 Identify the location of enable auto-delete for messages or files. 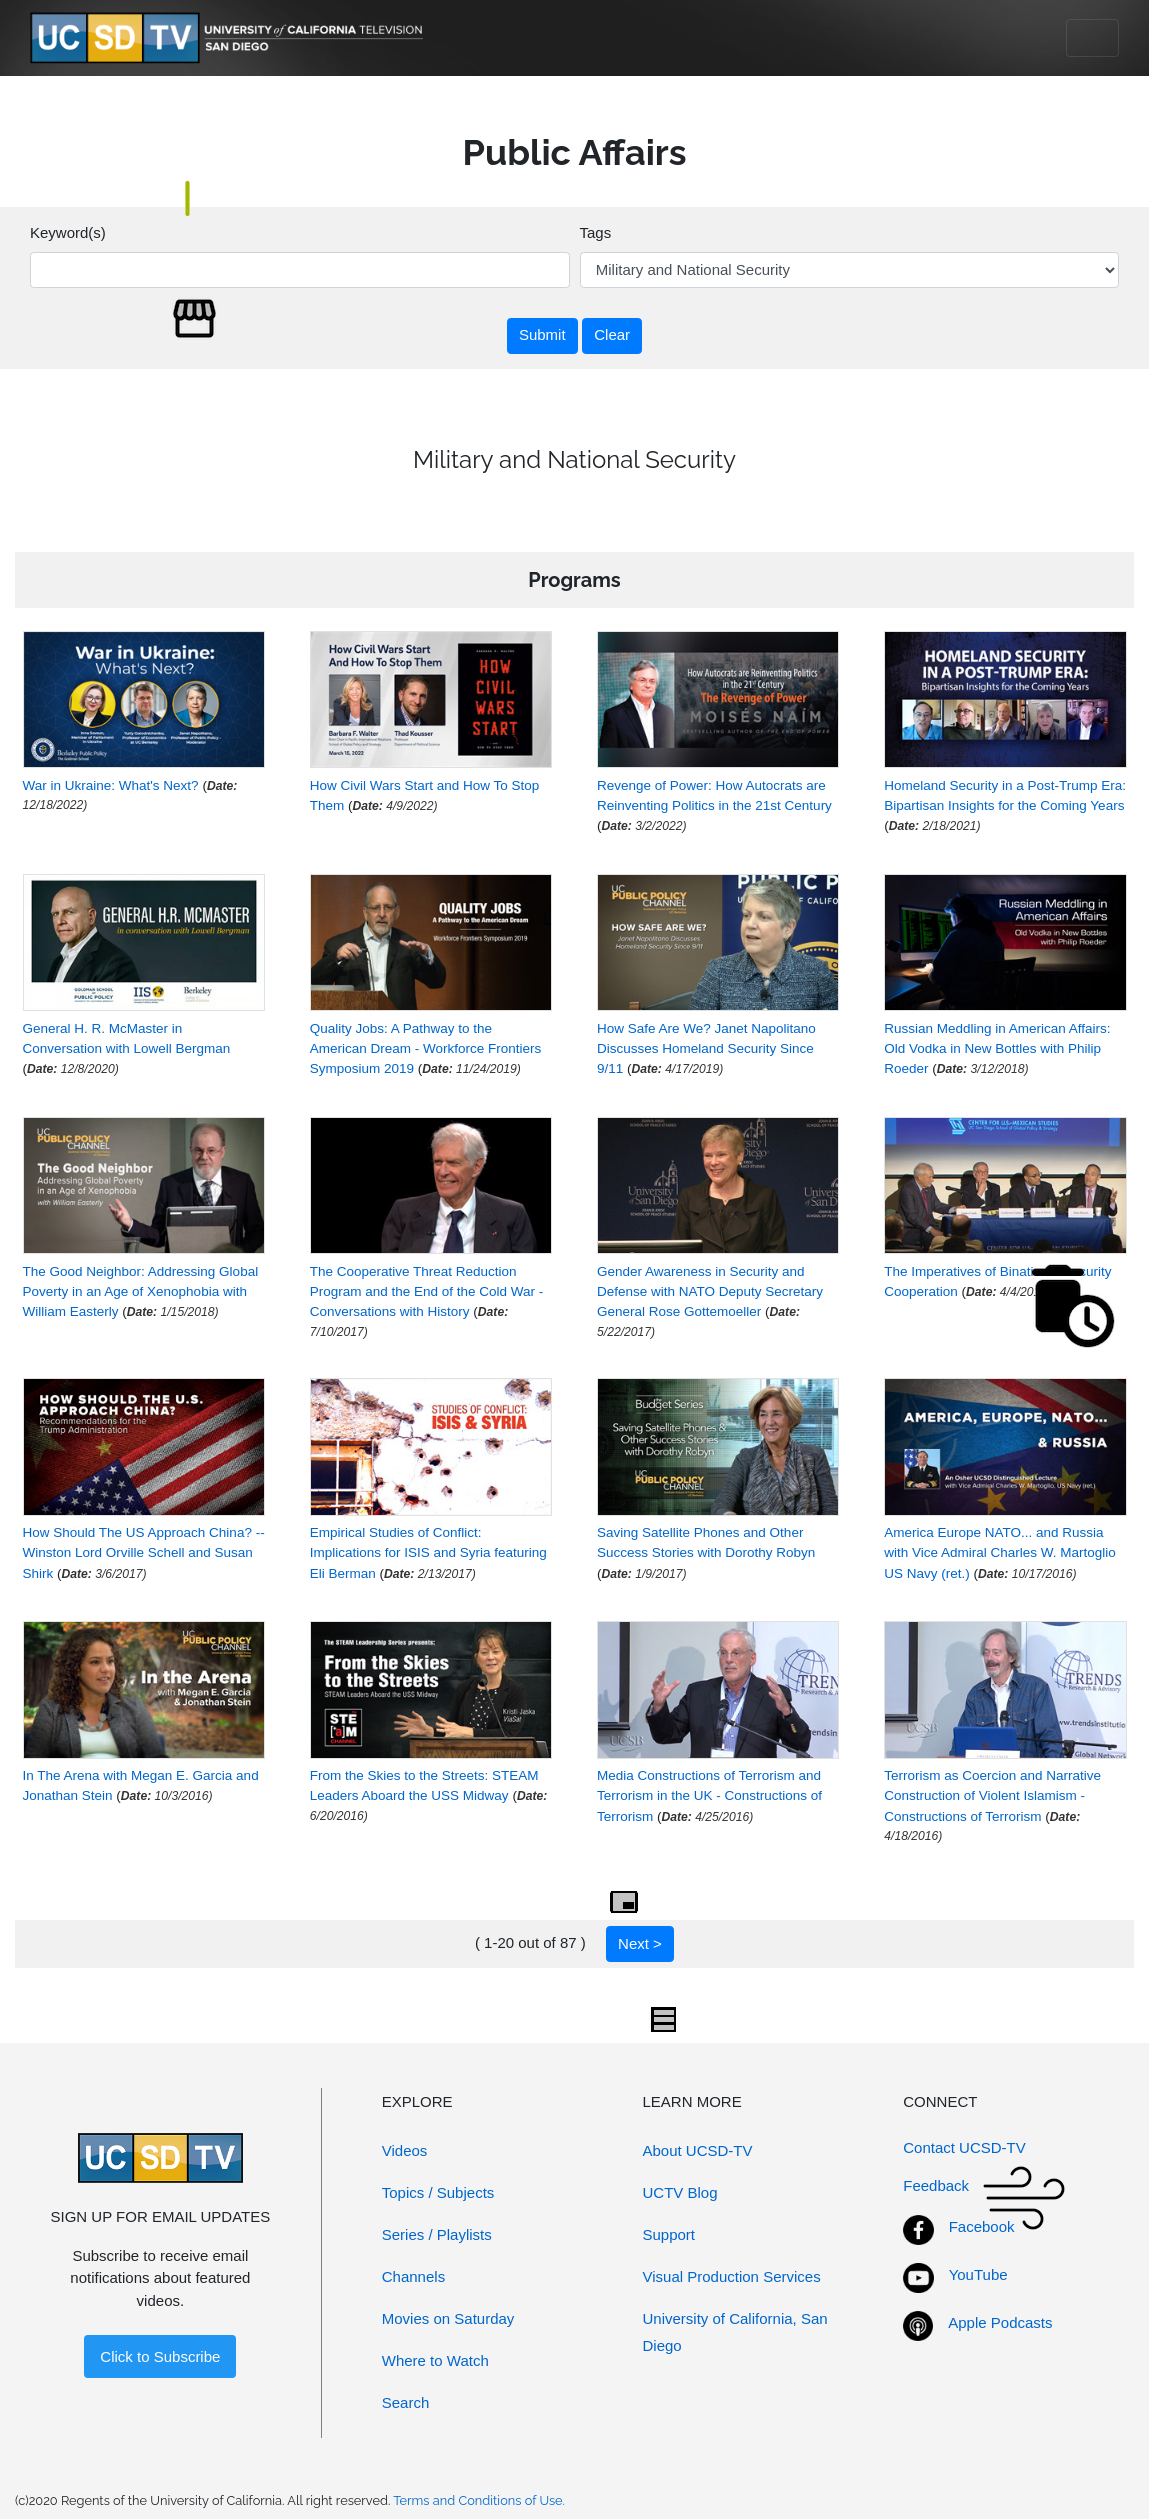
(1073, 1306).